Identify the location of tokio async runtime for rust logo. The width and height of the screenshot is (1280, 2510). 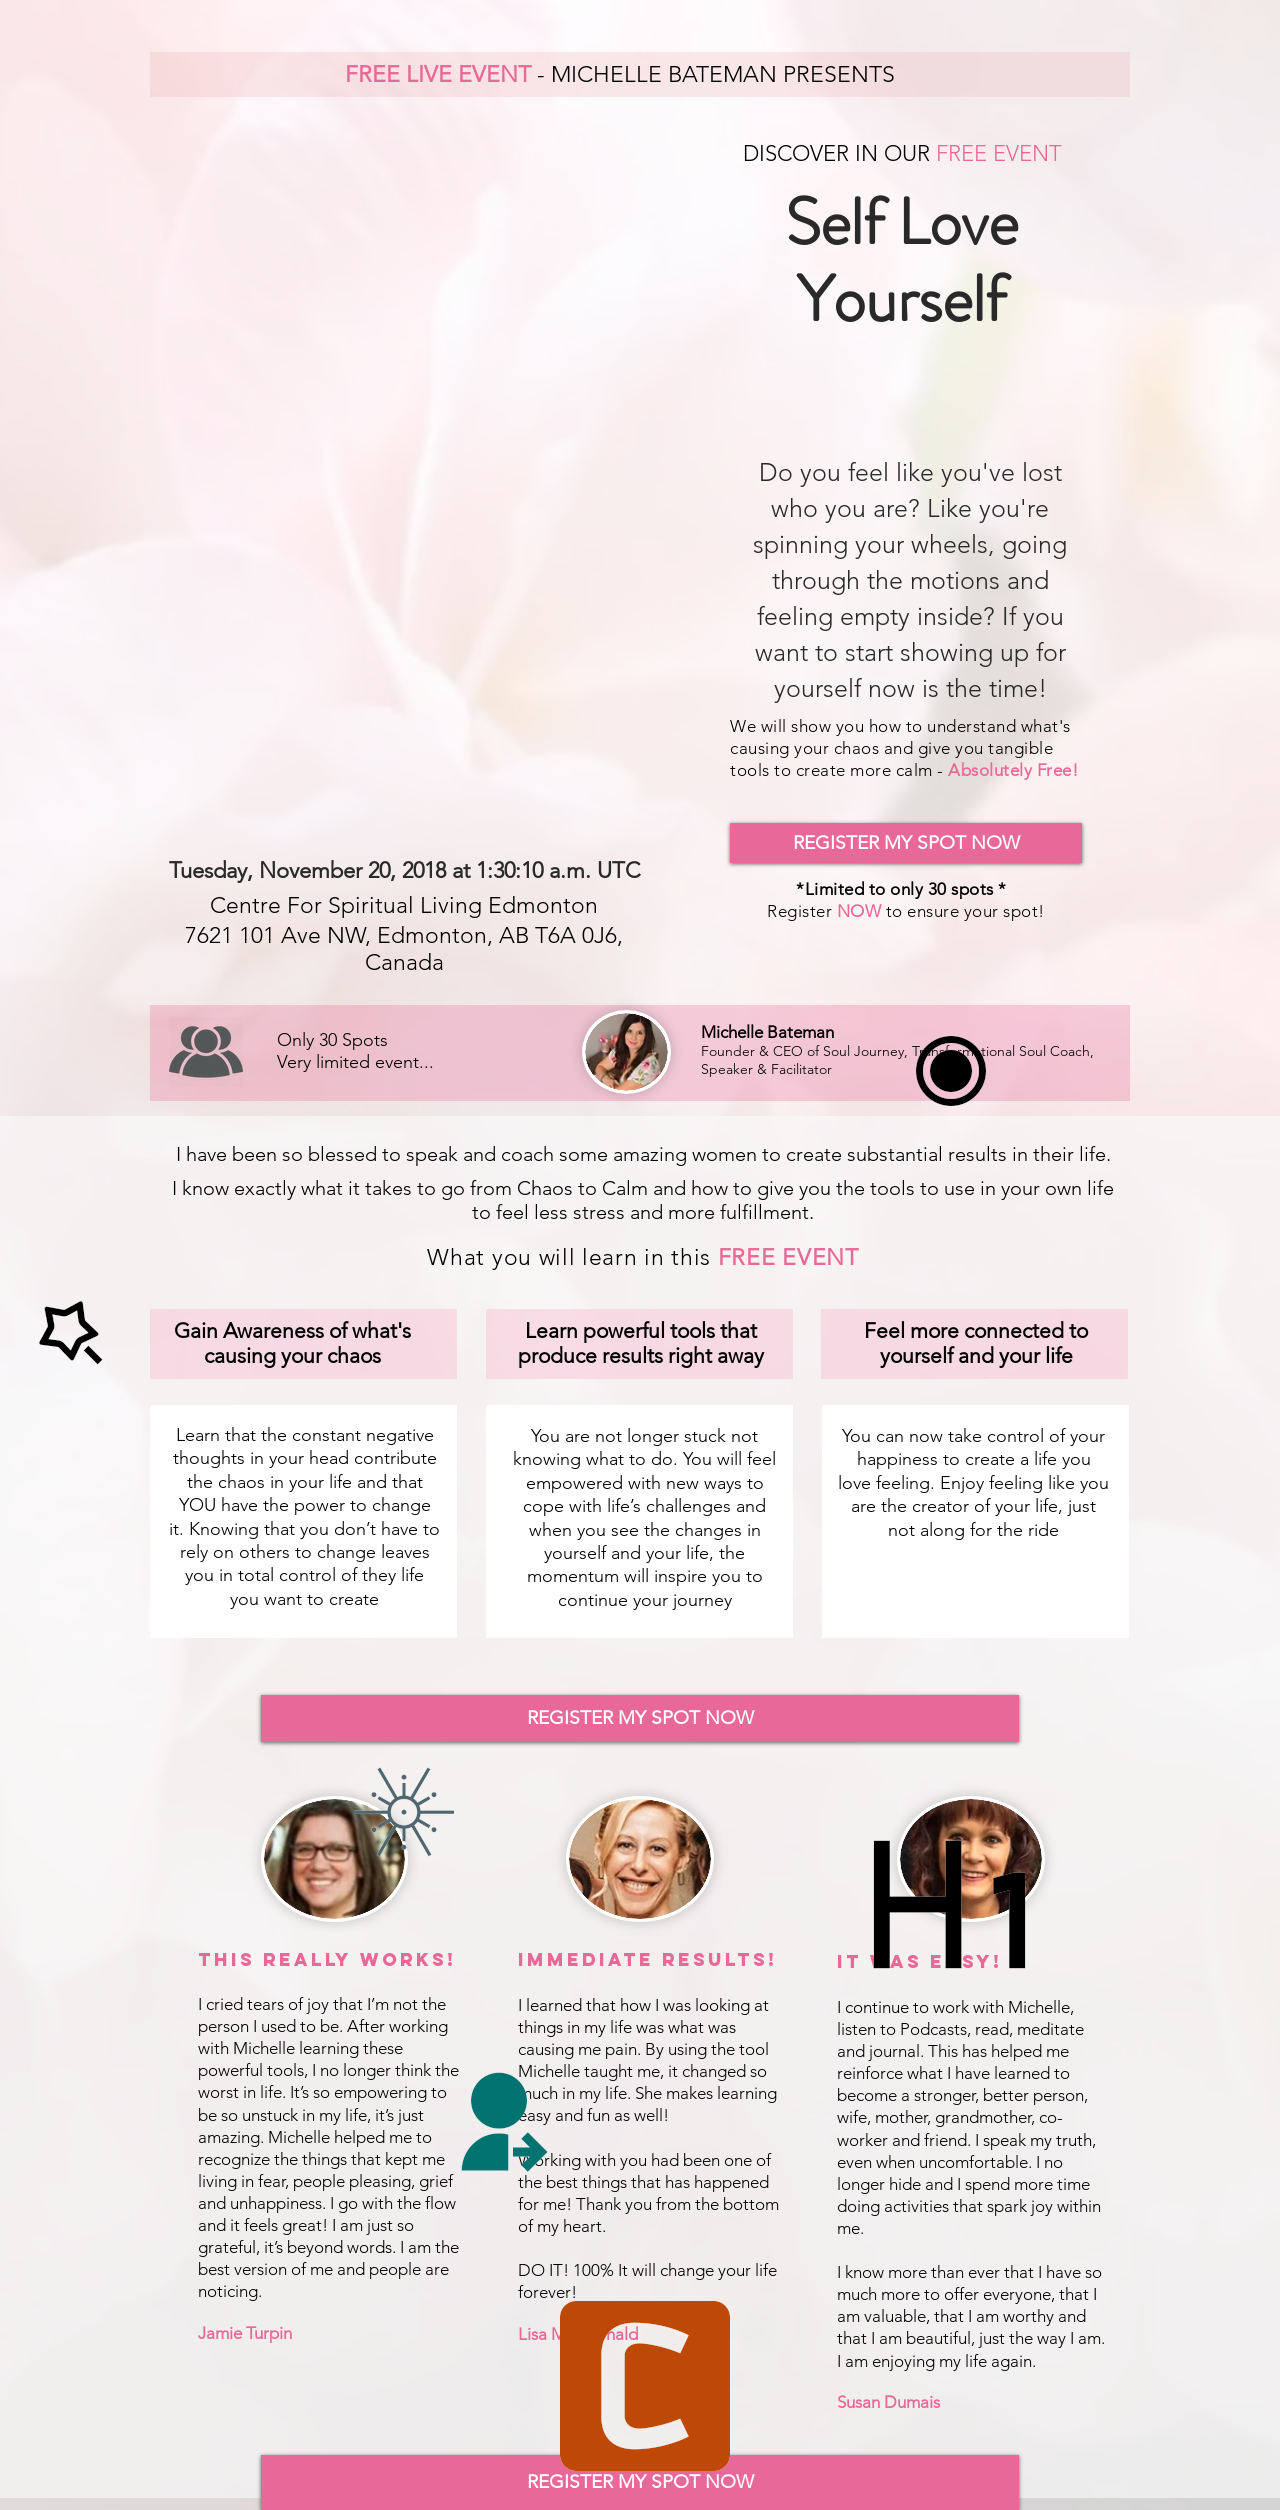
(404, 1812).